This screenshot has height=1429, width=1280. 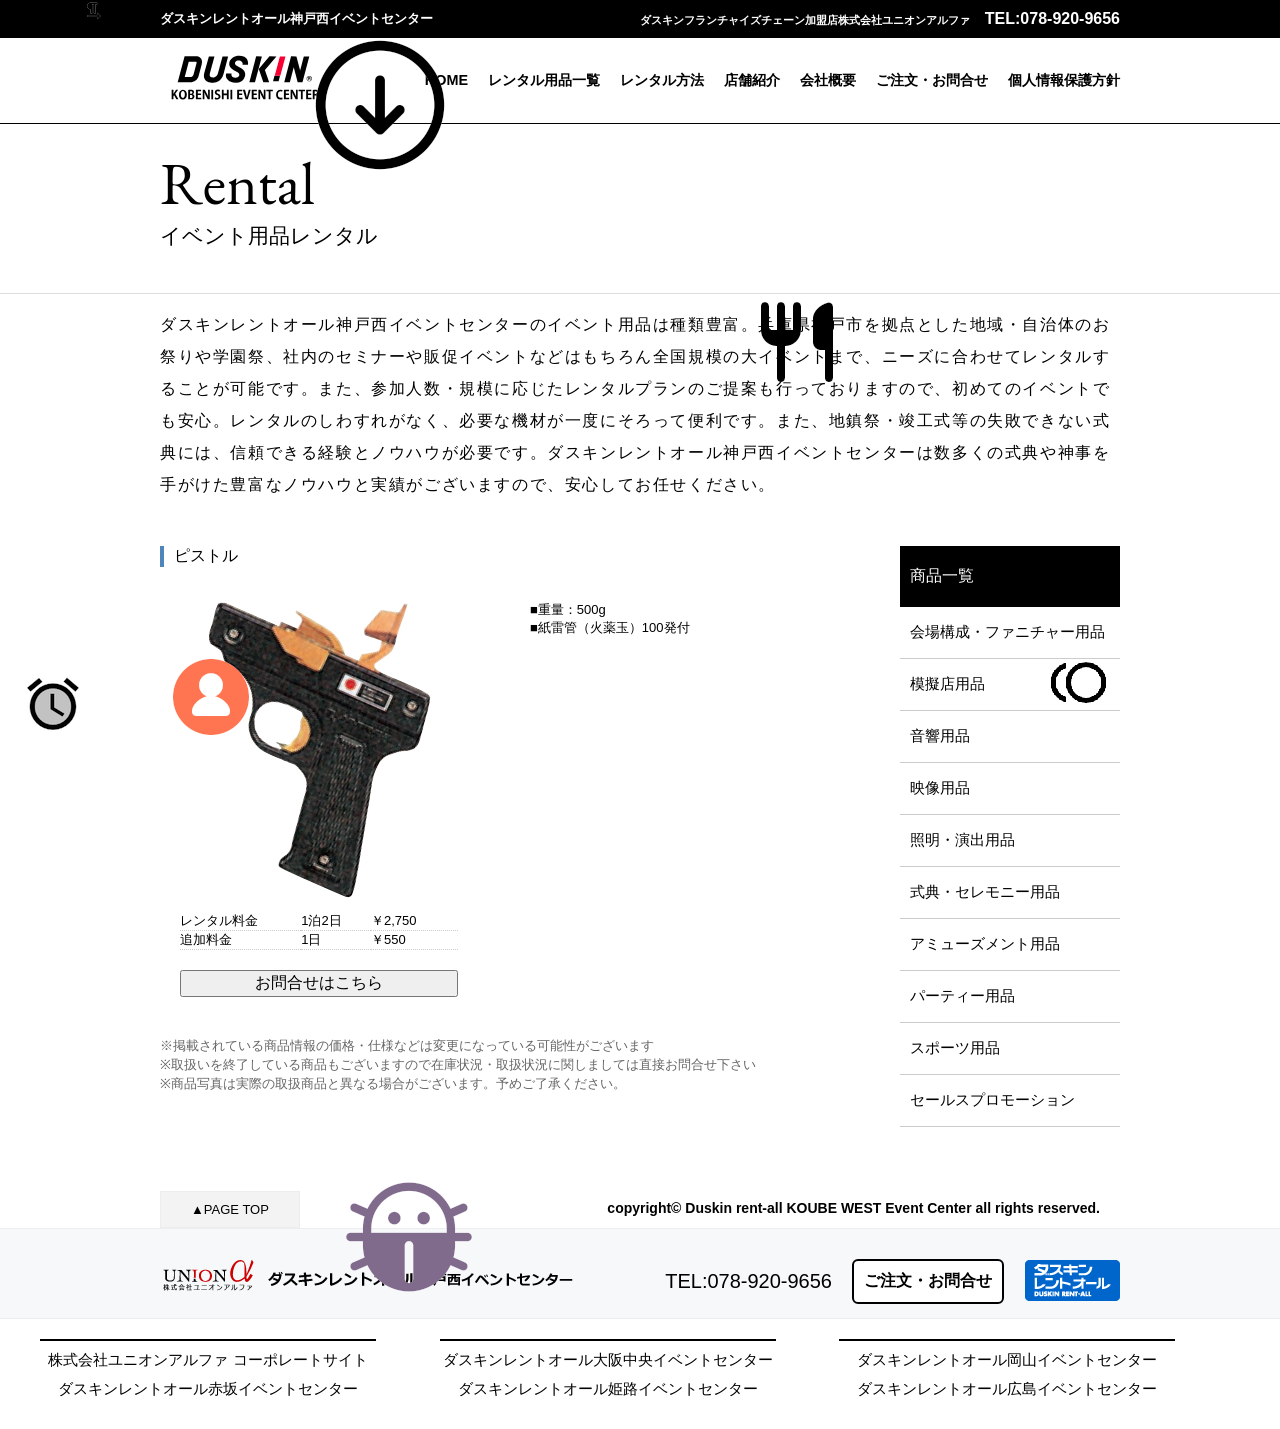 I want to click on find nearby restaurants, so click(x=797, y=342).